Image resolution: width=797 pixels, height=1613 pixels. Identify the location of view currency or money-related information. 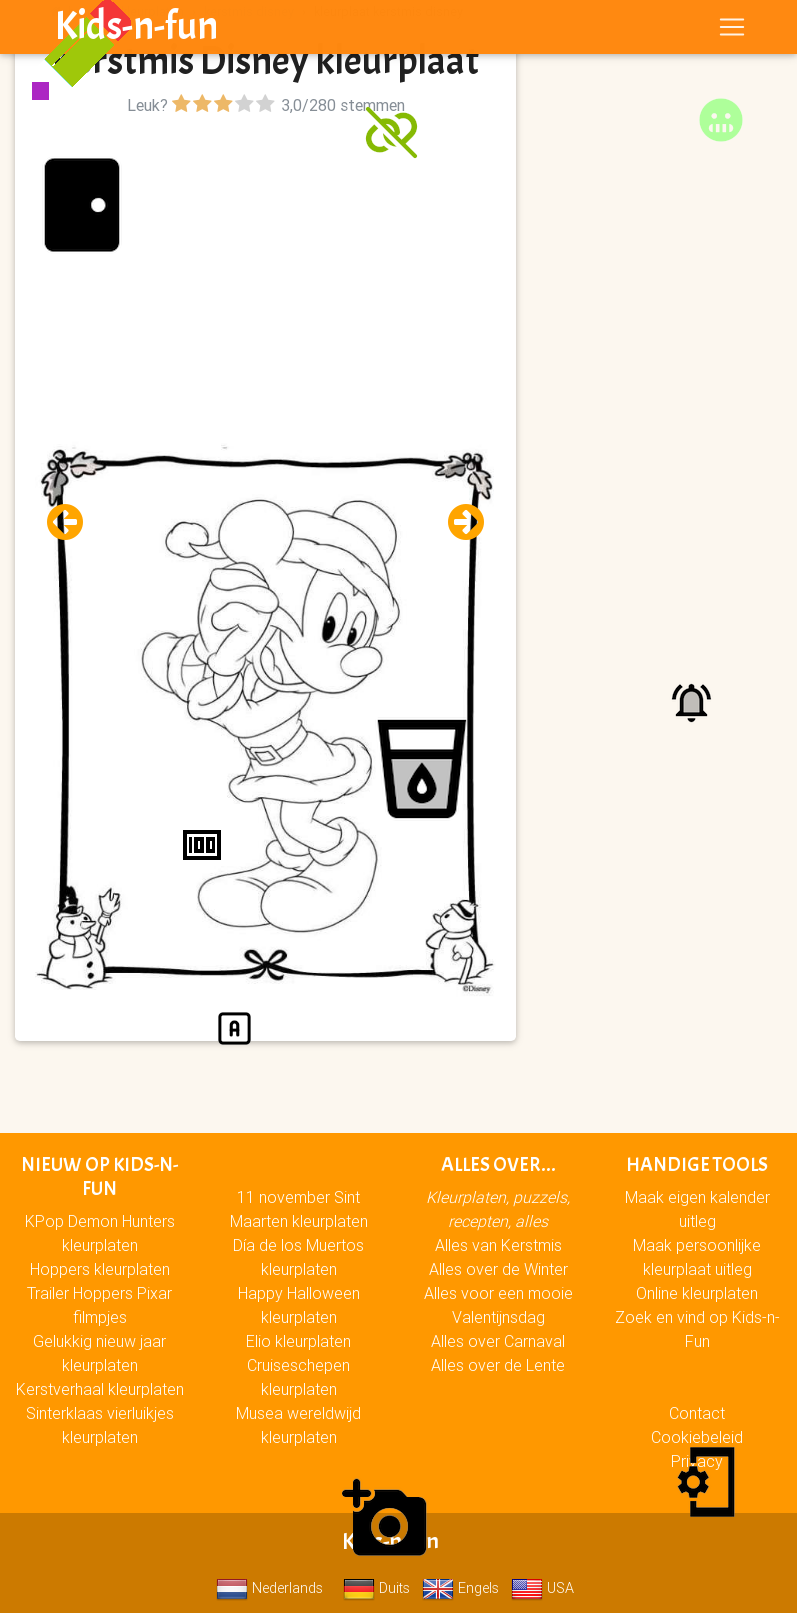
(202, 845).